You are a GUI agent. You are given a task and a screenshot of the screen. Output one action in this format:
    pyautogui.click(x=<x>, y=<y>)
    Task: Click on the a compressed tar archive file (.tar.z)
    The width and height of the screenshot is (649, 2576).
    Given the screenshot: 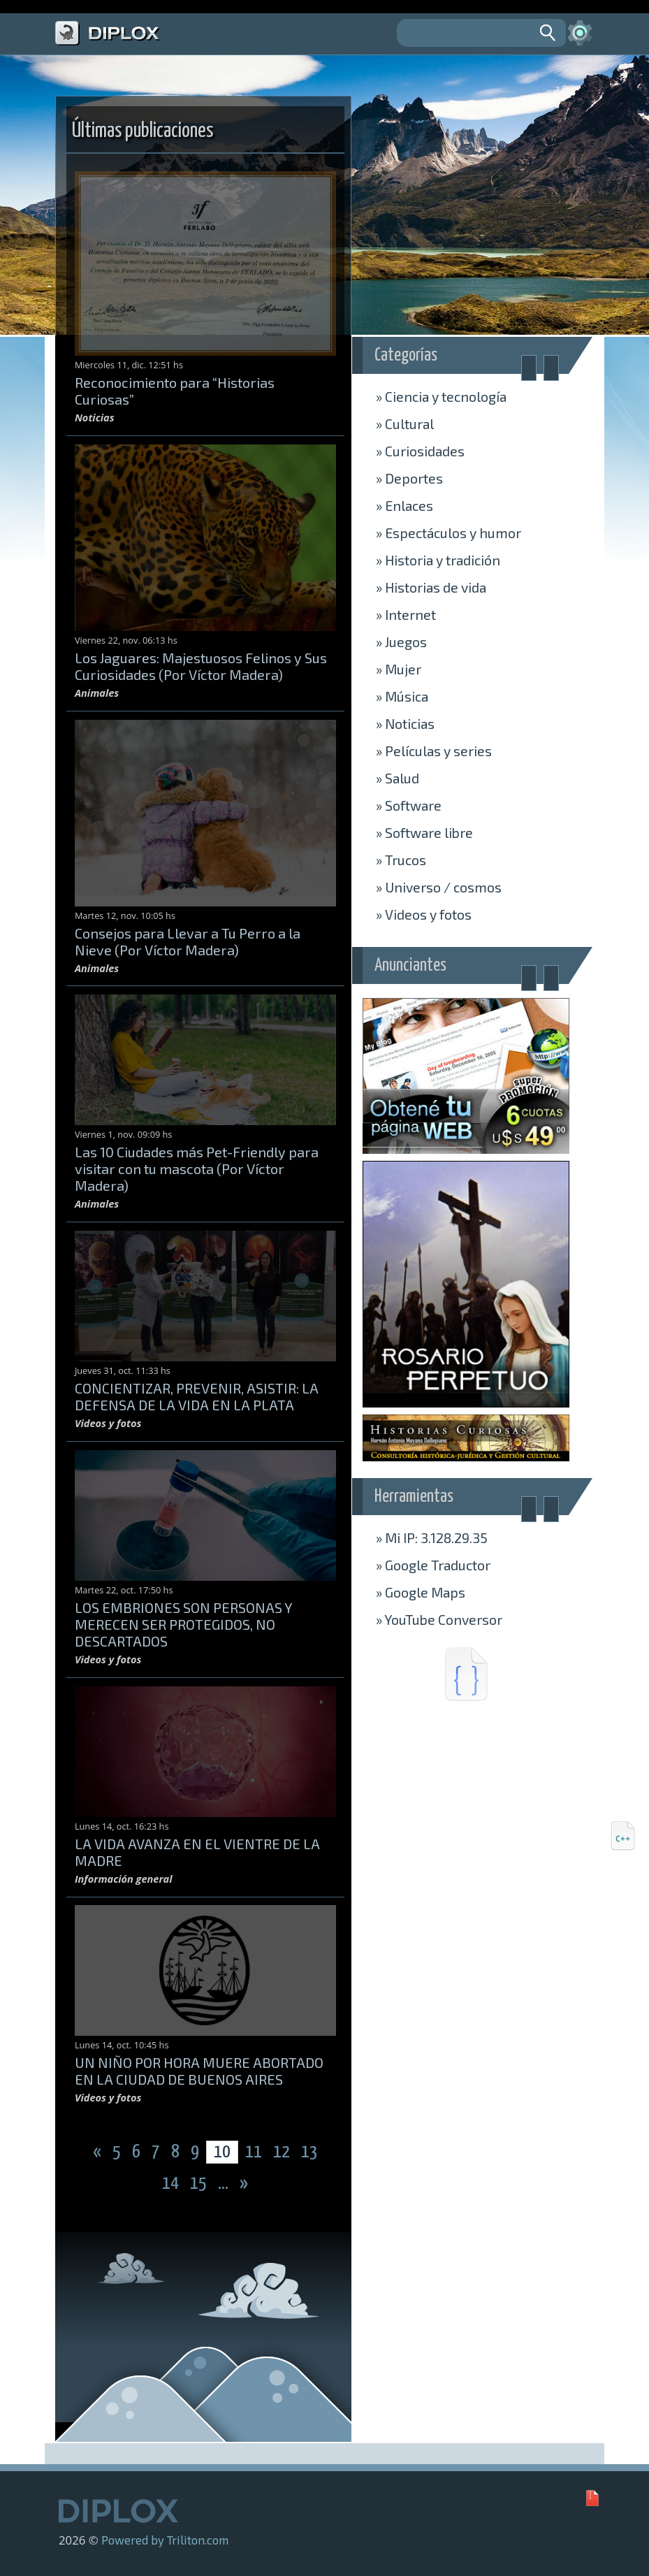 What is the action you would take?
    pyautogui.click(x=592, y=2498)
    